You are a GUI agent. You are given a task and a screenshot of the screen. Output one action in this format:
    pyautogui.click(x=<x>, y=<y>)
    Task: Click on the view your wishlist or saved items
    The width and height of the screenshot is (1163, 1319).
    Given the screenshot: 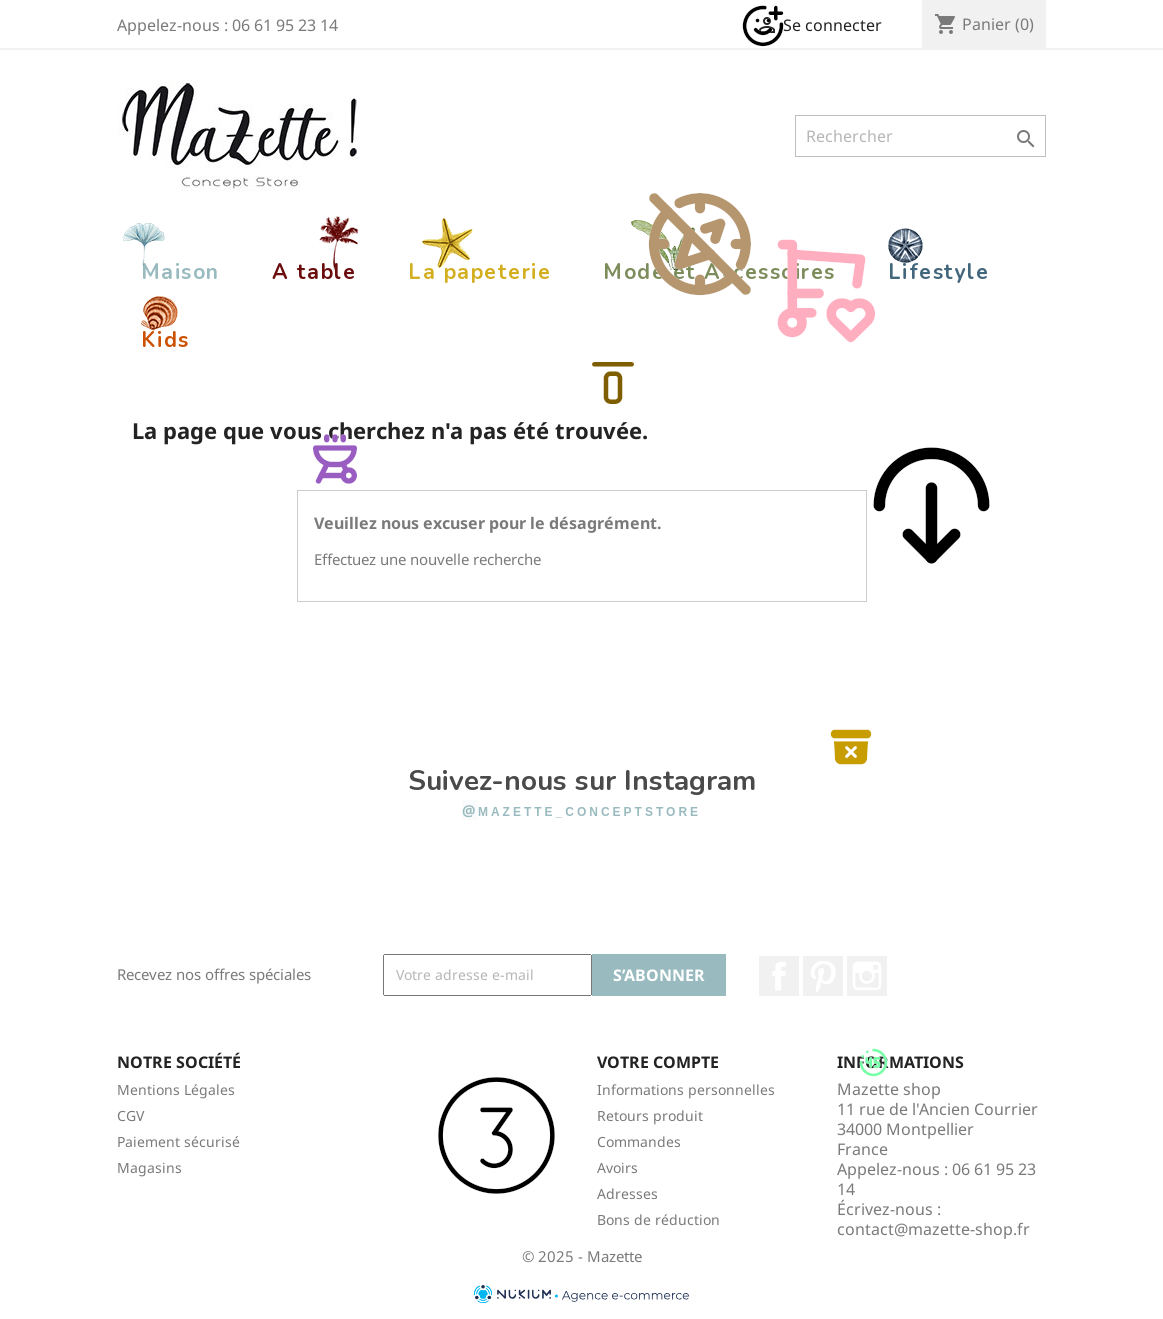 What is the action you would take?
    pyautogui.click(x=821, y=288)
    